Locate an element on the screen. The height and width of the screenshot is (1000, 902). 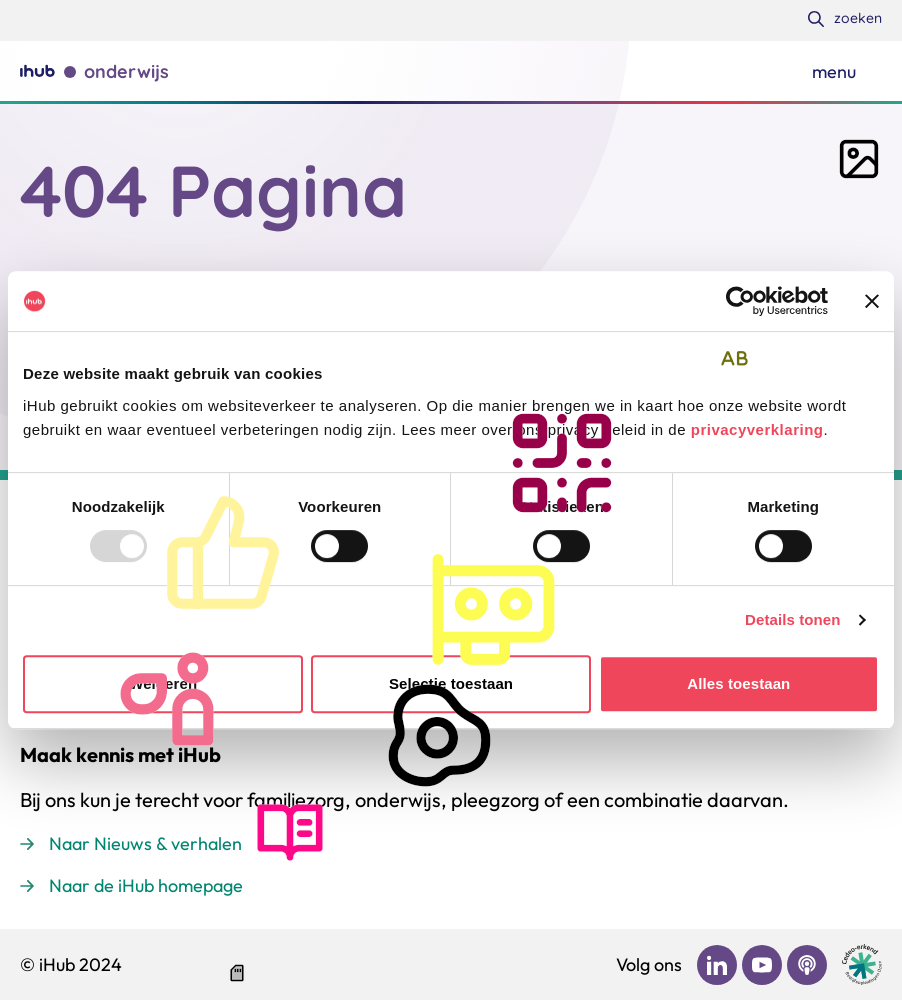
access breakfast or morning meal recipes is located at coordinates (439, 735).